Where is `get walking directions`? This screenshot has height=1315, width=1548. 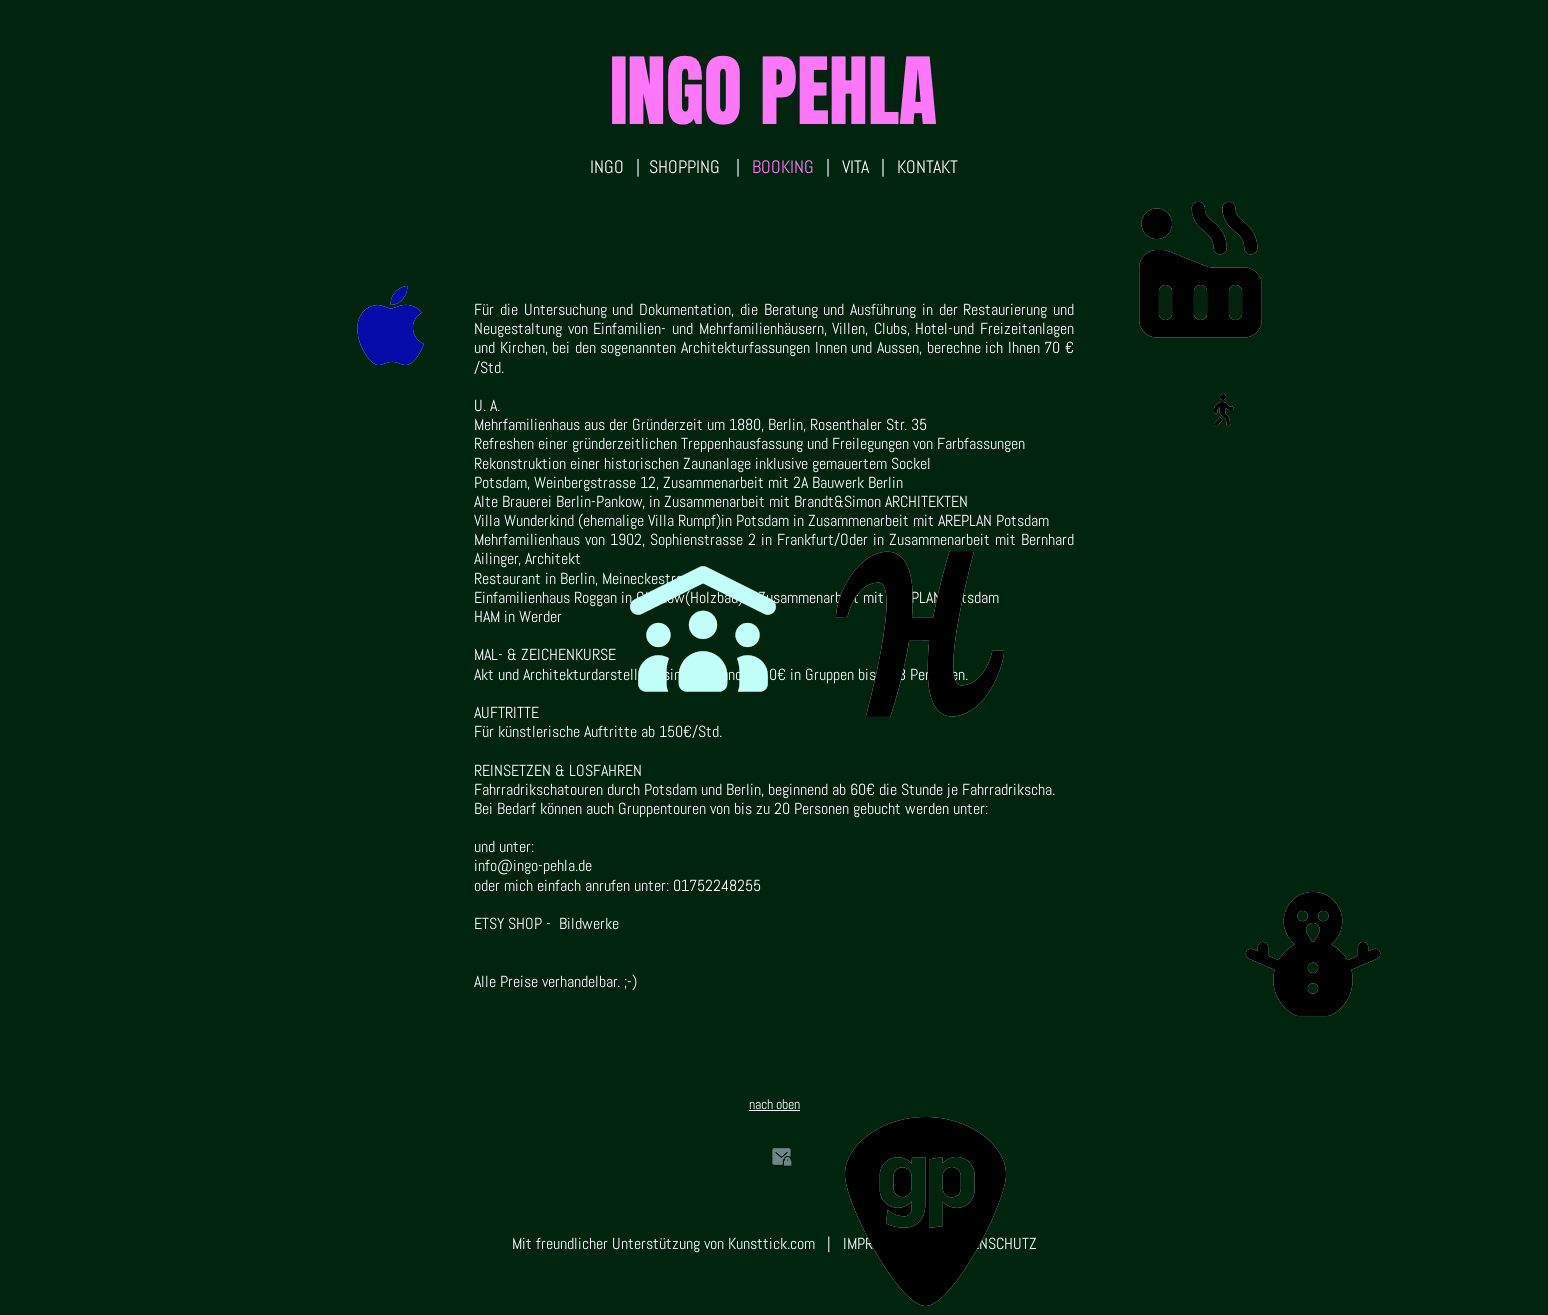
get walking directions is located at coordinates (1223, 410).